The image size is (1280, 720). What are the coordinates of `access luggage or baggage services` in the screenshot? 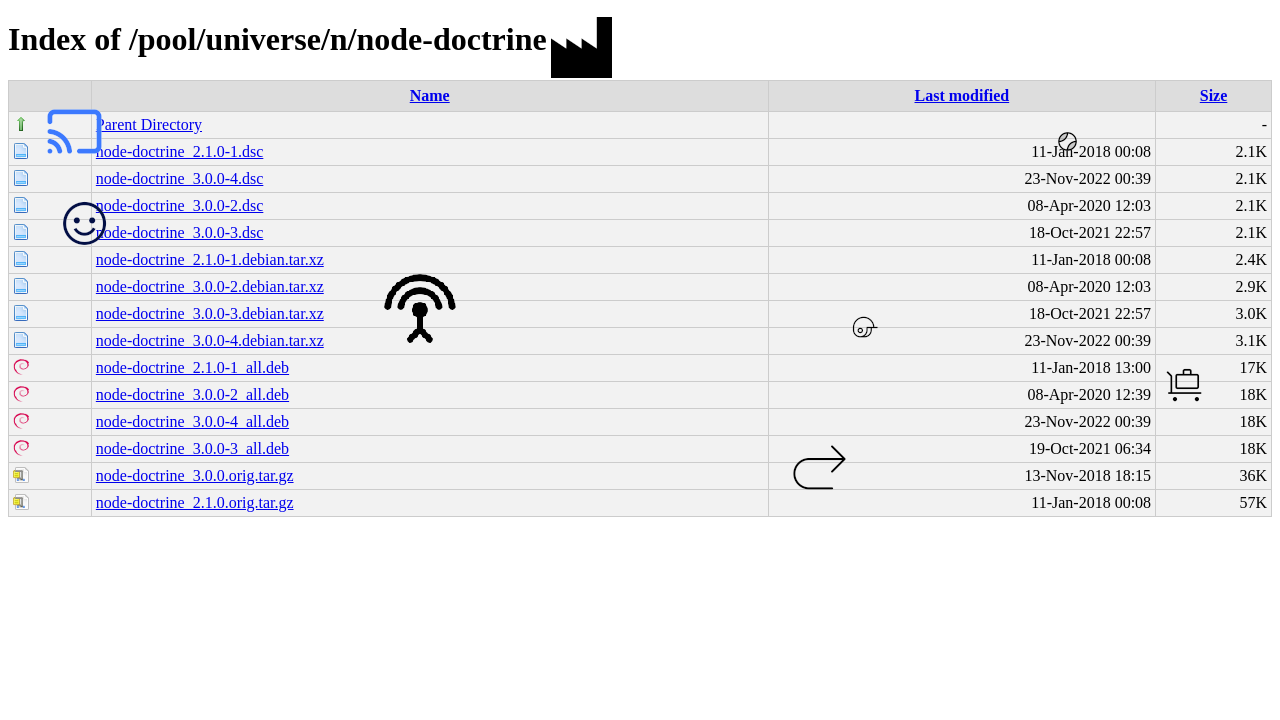 It's located at (1183, 384).